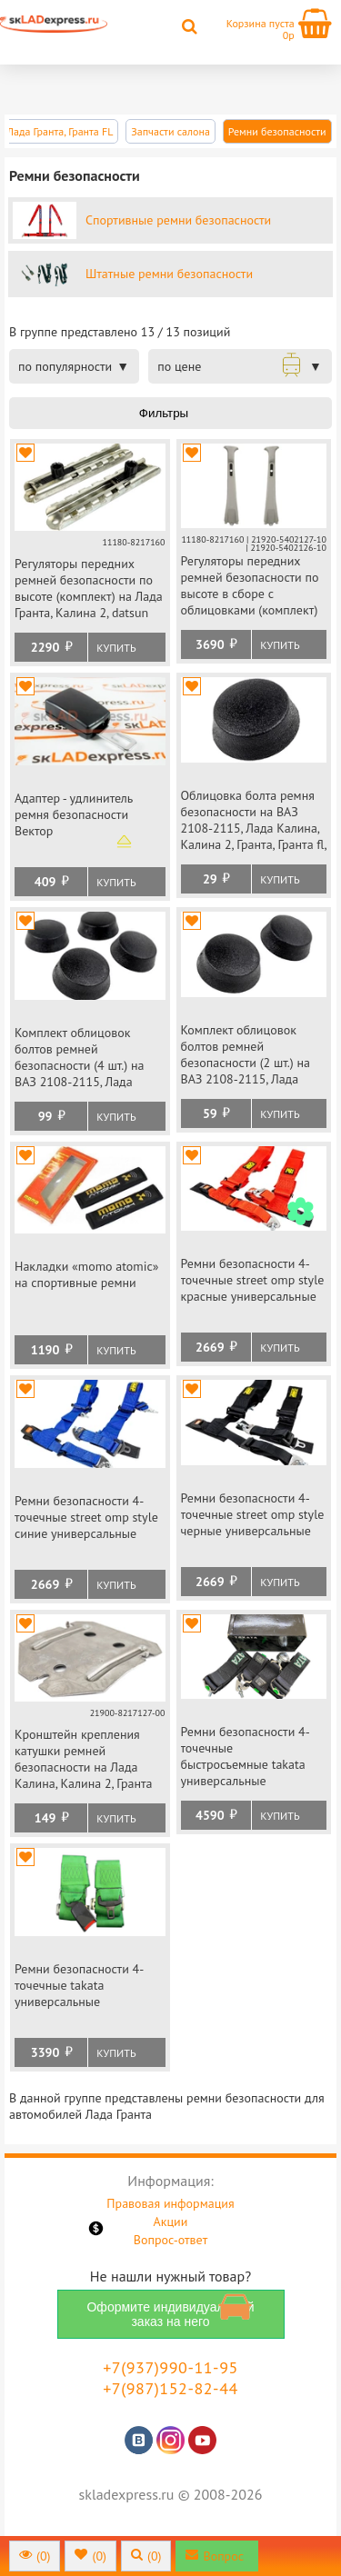  What do you see at coordinates (300, 1211) in the screenshot?
I see `access garden or plant care features` at bounding box center [300, 1211].